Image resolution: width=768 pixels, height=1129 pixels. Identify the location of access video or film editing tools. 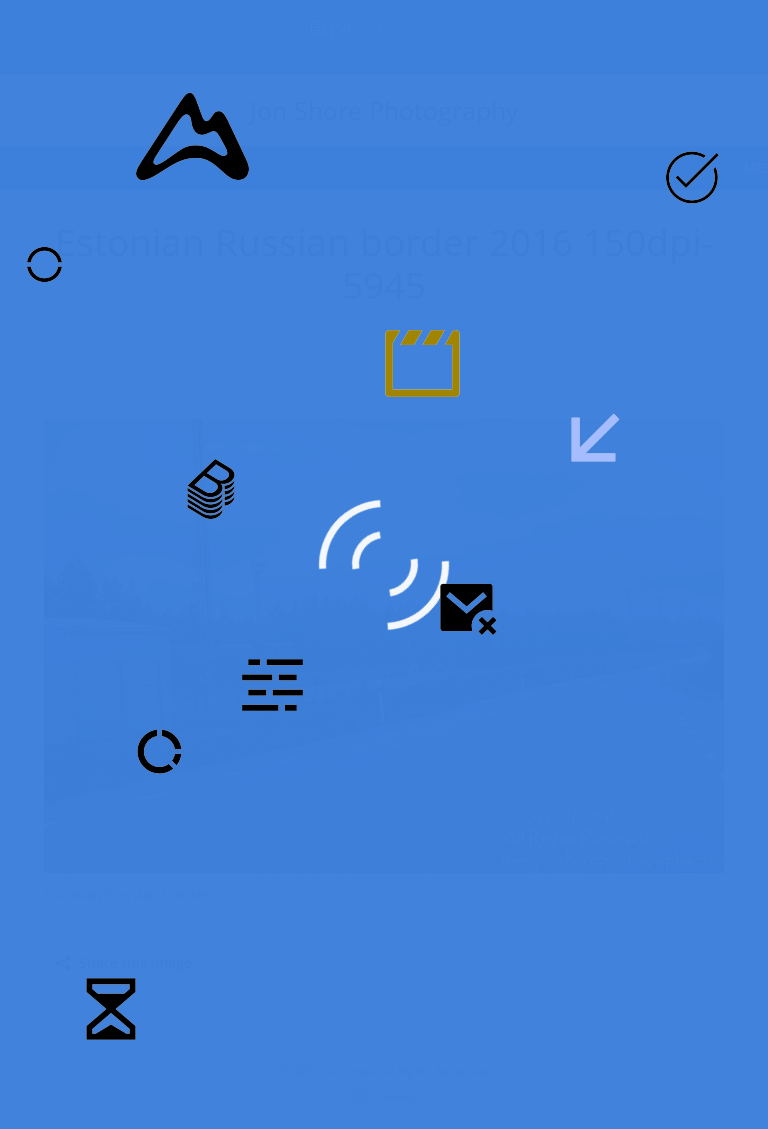
(422, 363).